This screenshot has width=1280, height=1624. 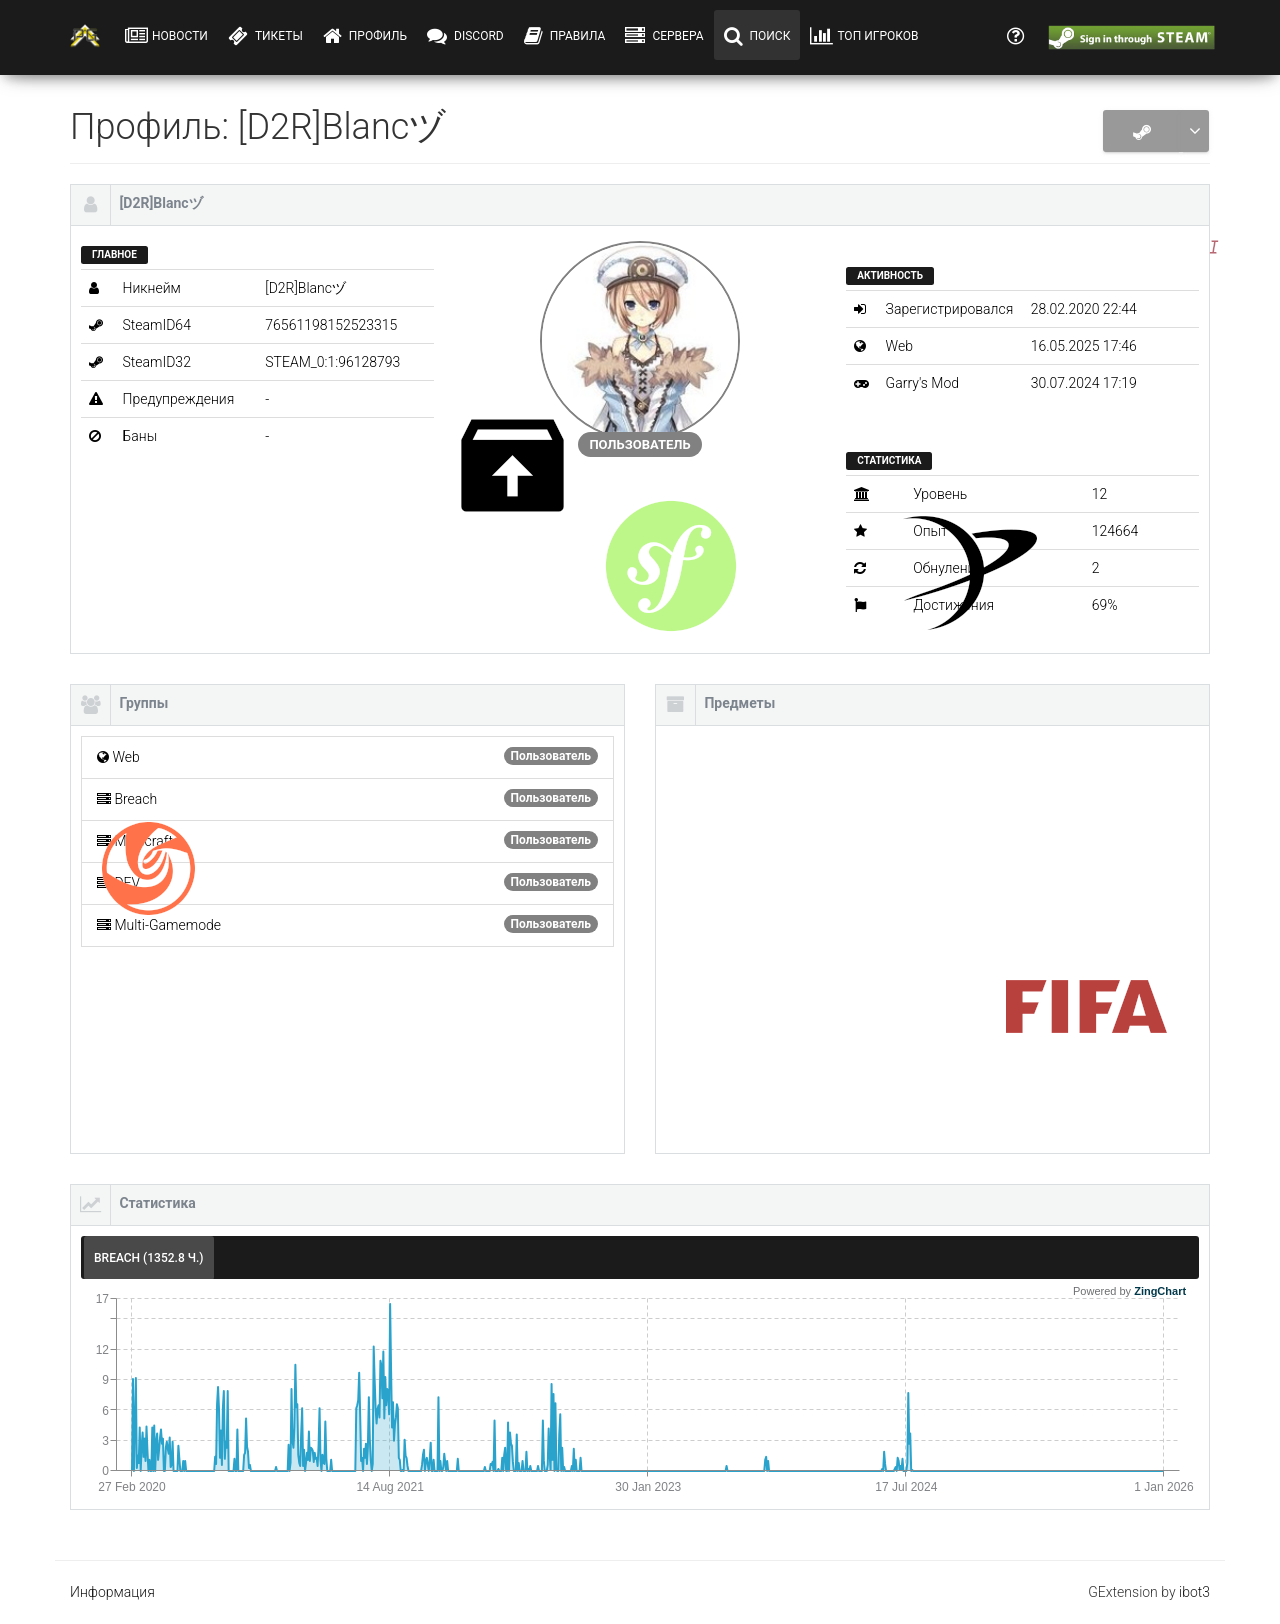 I want to click on open deepin desktop environment settings, so click(x=148, y=868).